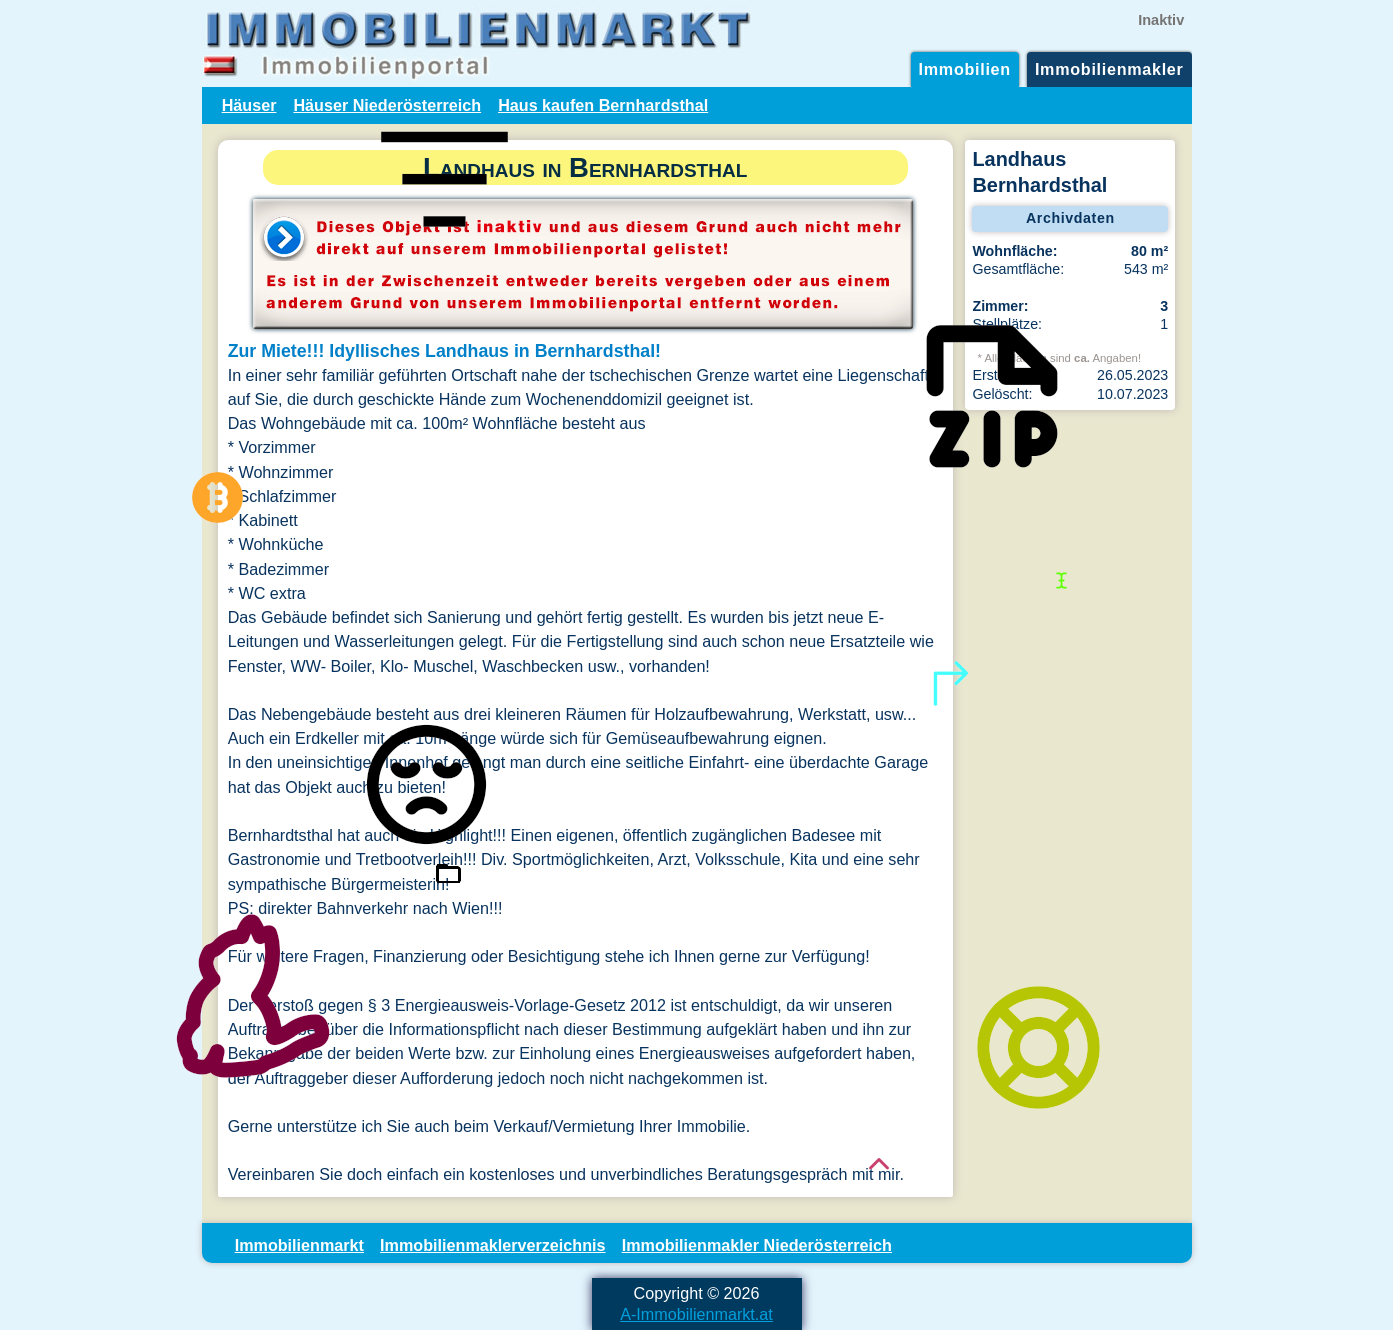  What do you see at coordinates (879, 1164) in the screenshot?
I see `collapse an expanded section` at bounding box center [879, 1164].